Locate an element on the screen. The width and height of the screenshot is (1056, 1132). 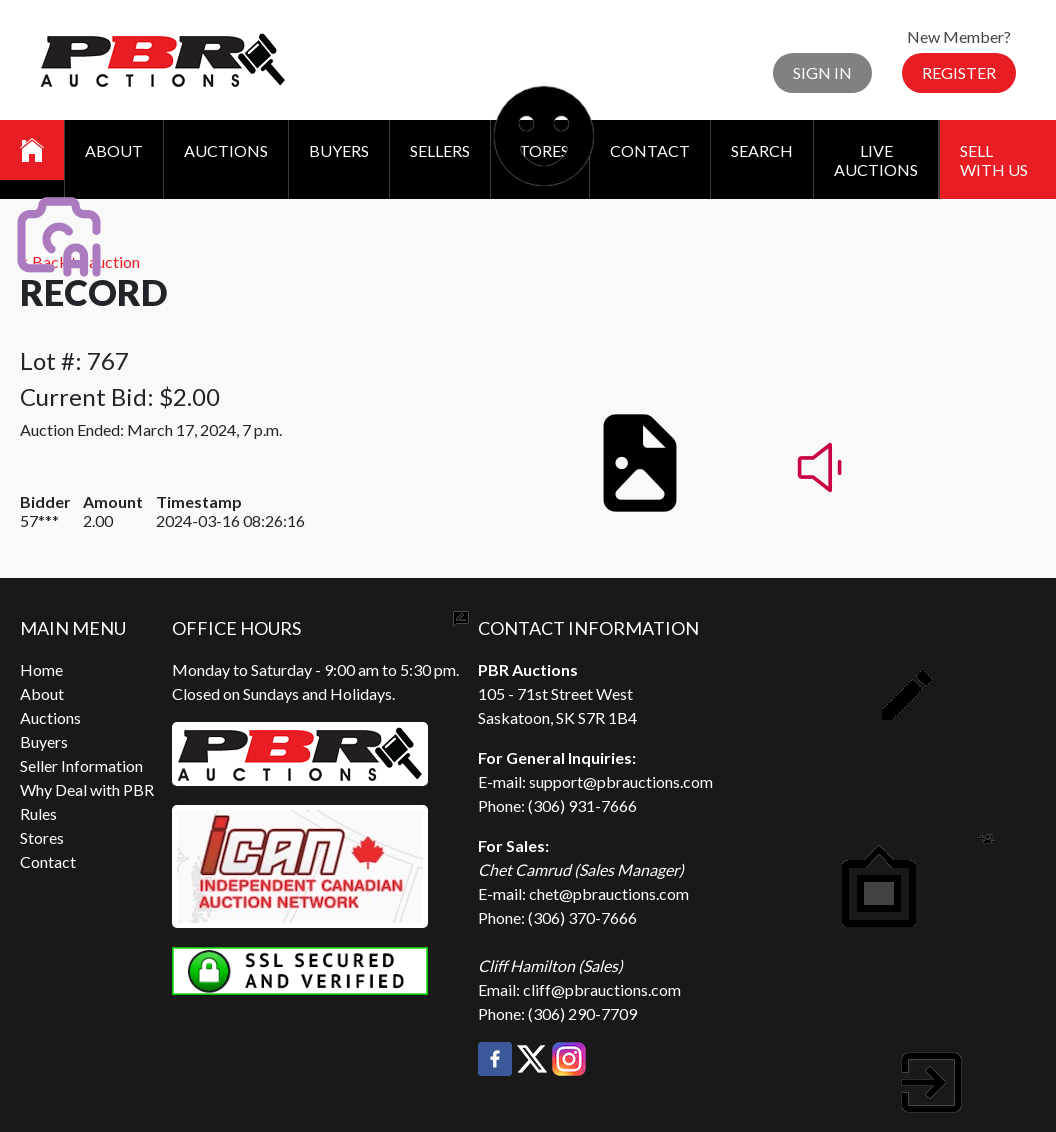
volume set to low level is located at coordinates (822, 467).